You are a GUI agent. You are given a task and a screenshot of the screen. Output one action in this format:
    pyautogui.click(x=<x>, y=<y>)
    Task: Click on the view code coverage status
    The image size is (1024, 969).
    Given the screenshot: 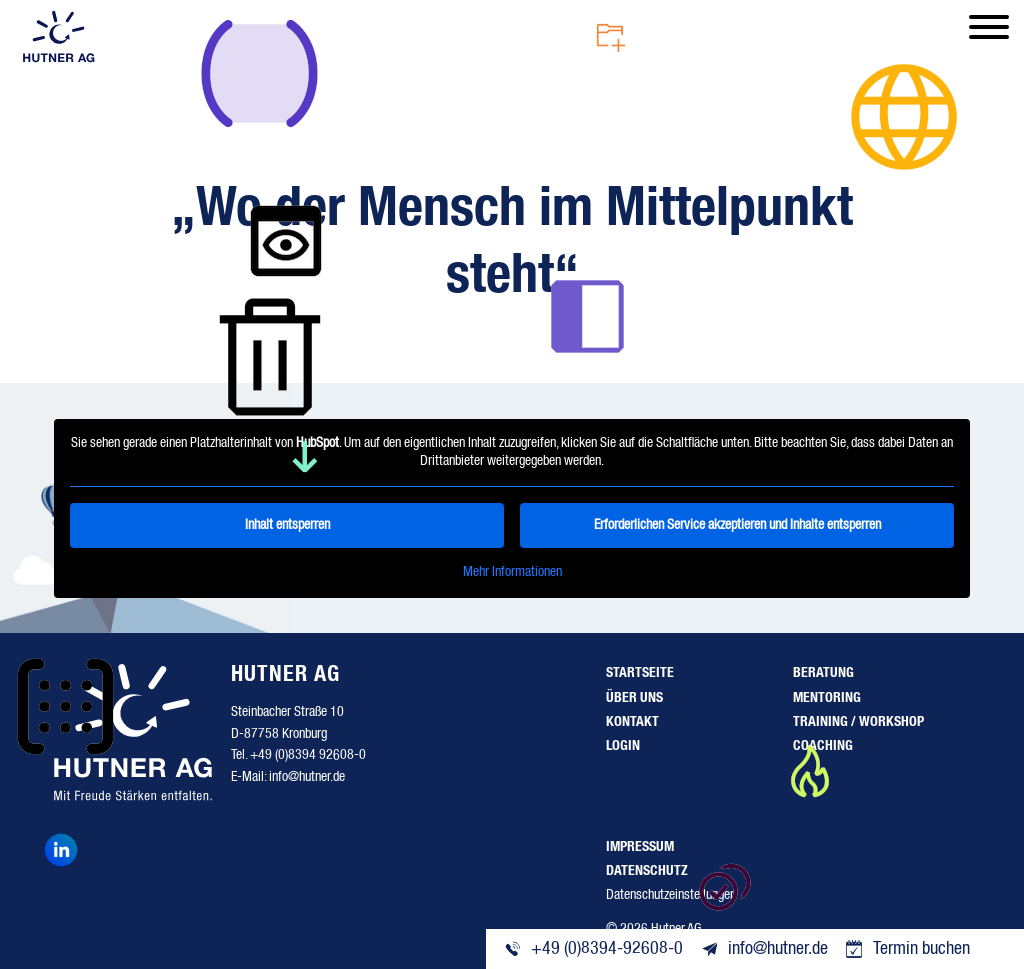 What is the action you would take?
    pyautogui.click(x=725, y=885)
    